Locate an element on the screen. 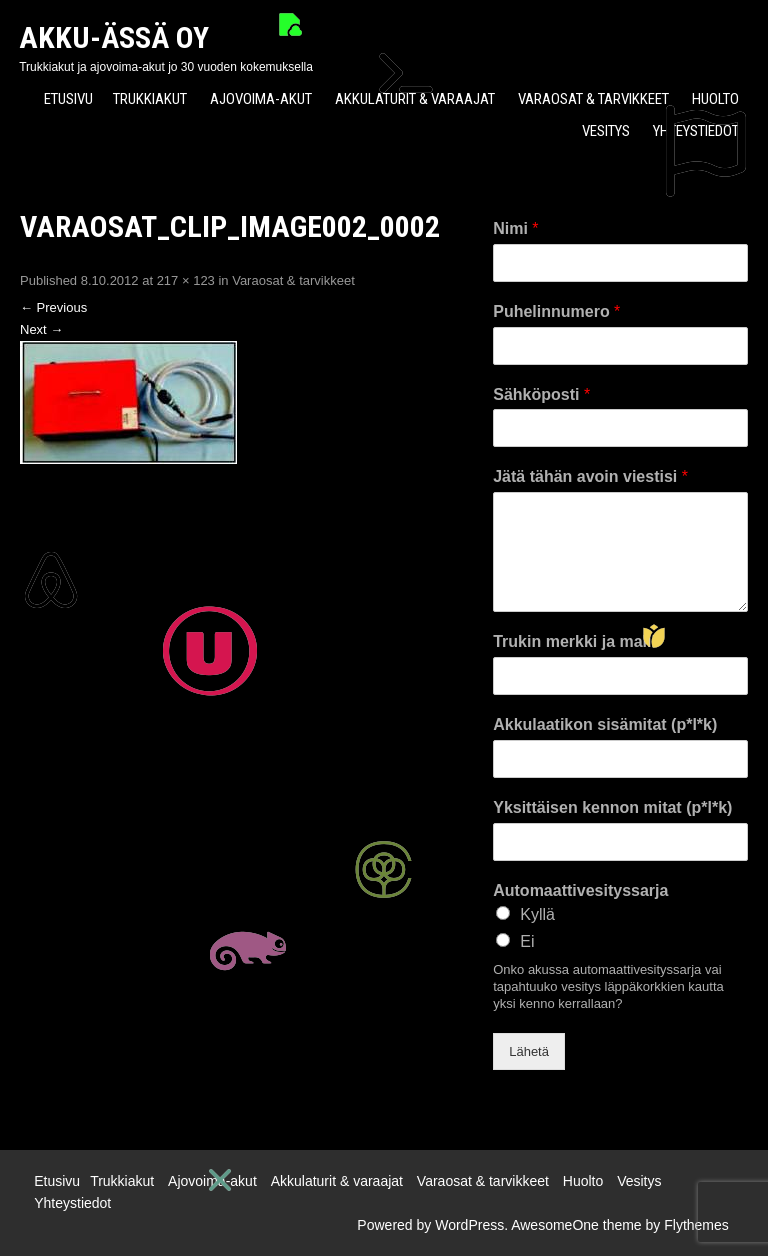 The image size is (768, 1256). SUSE Linux brand logo is located at coordinates (248, 951).